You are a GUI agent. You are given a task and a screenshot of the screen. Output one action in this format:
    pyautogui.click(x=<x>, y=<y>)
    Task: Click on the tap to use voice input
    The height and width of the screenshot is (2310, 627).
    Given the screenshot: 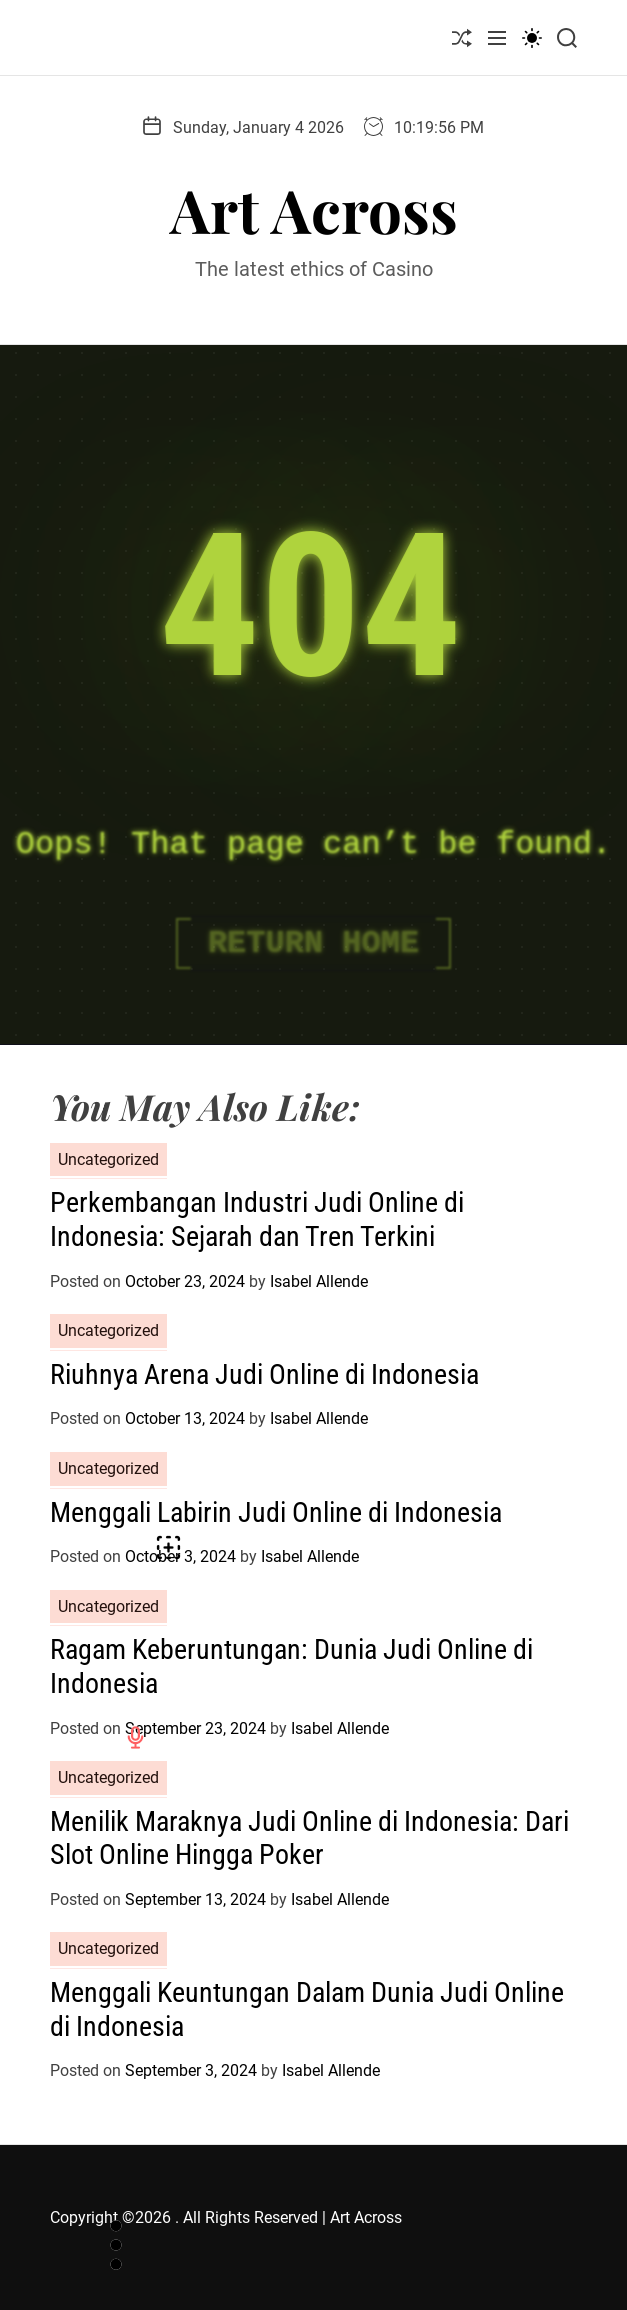 What is the action you would take?
    pyautogui.click(x=135, y=1737)
    